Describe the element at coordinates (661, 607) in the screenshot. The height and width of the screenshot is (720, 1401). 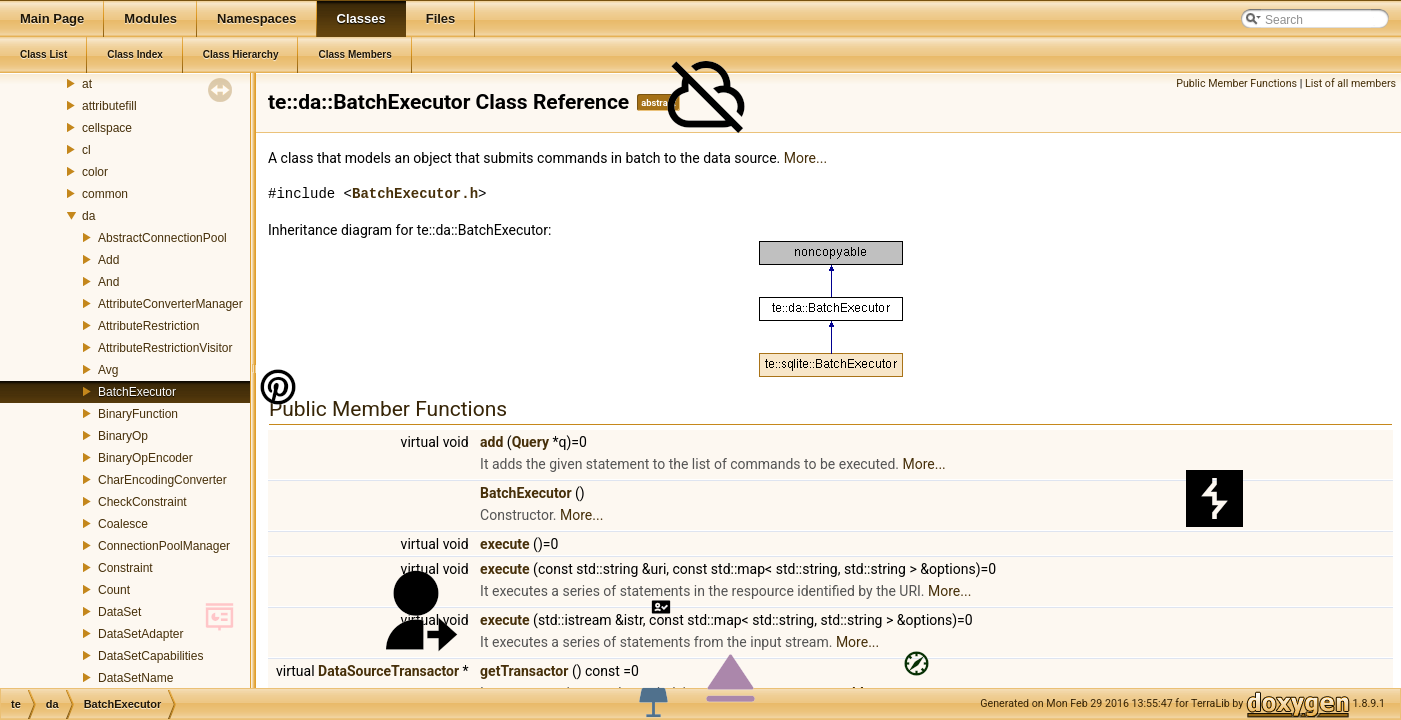
I see `verified ID or pass accepted` at that location.